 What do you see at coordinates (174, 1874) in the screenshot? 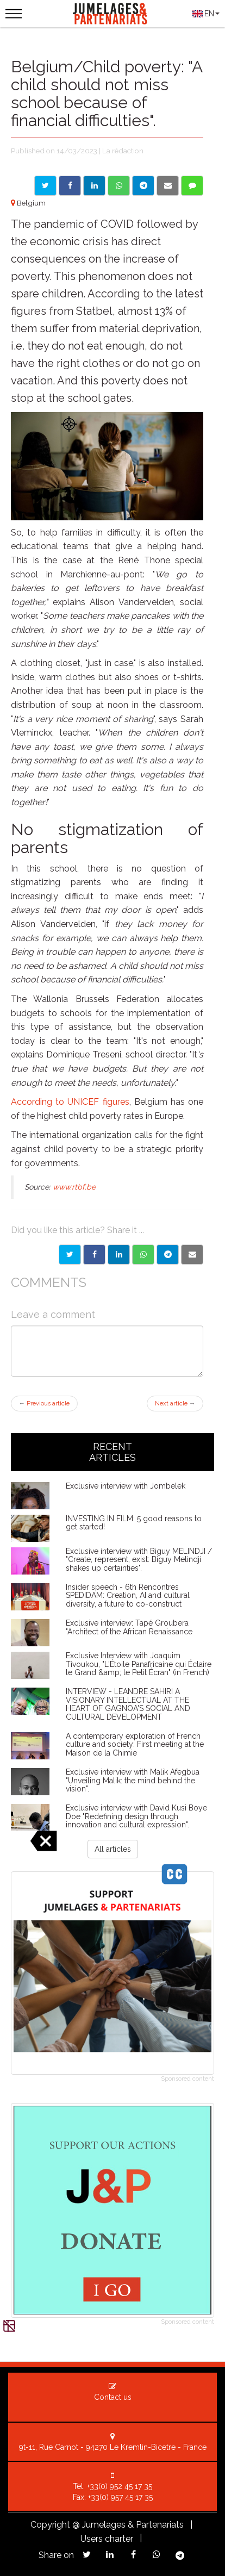
I see `enable closed captions` at bounding box center [174, 1874].